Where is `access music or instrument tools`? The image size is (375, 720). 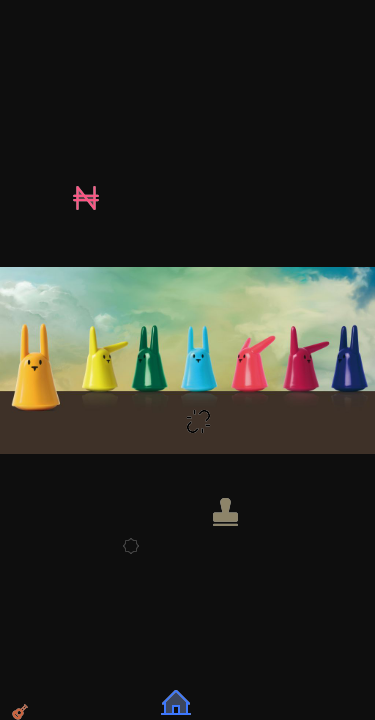 access music or instrument tools is located at coordinates (20, 712).